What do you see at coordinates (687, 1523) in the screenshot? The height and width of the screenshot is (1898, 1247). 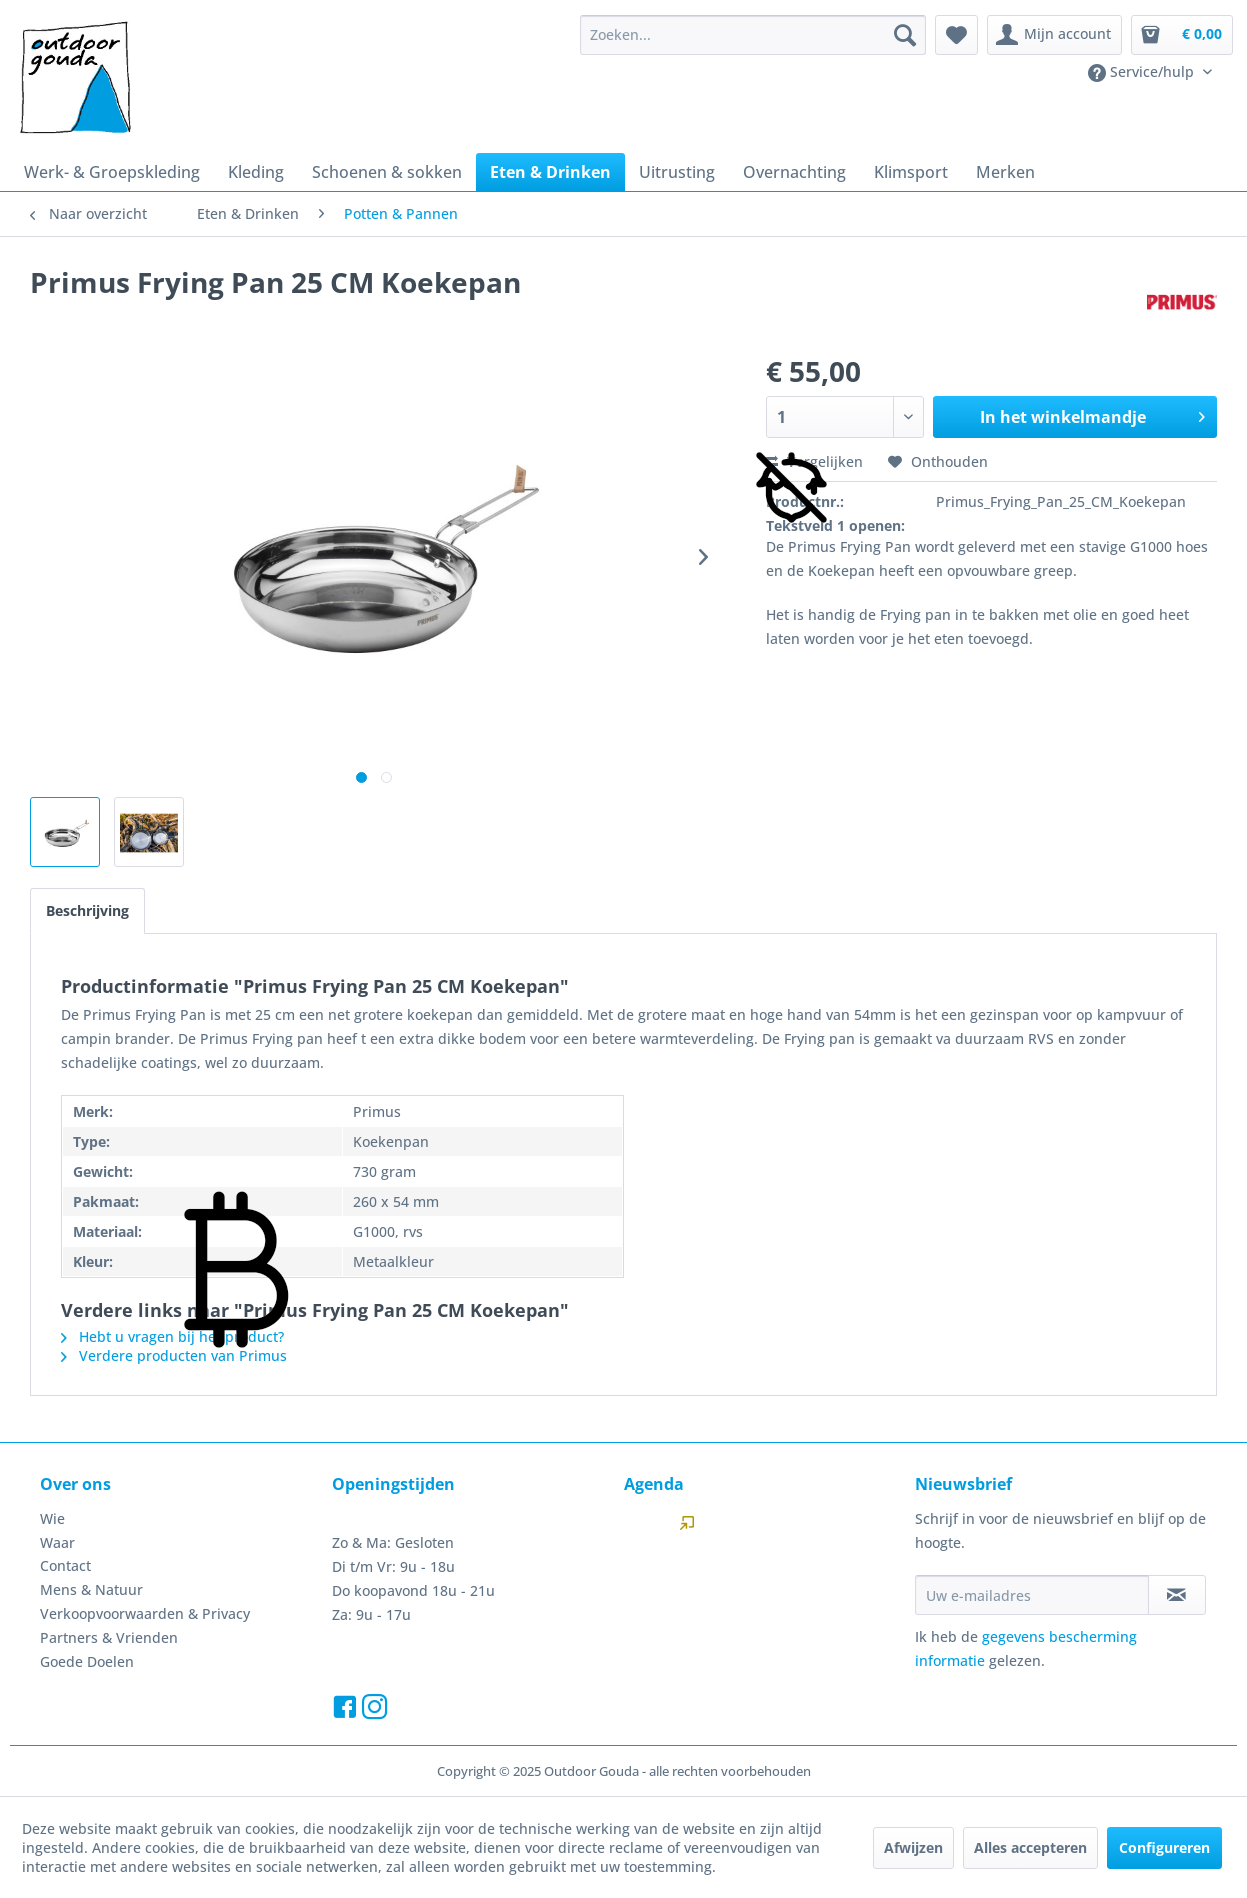 I see `open in new window` at bounding box center [687, 1523].